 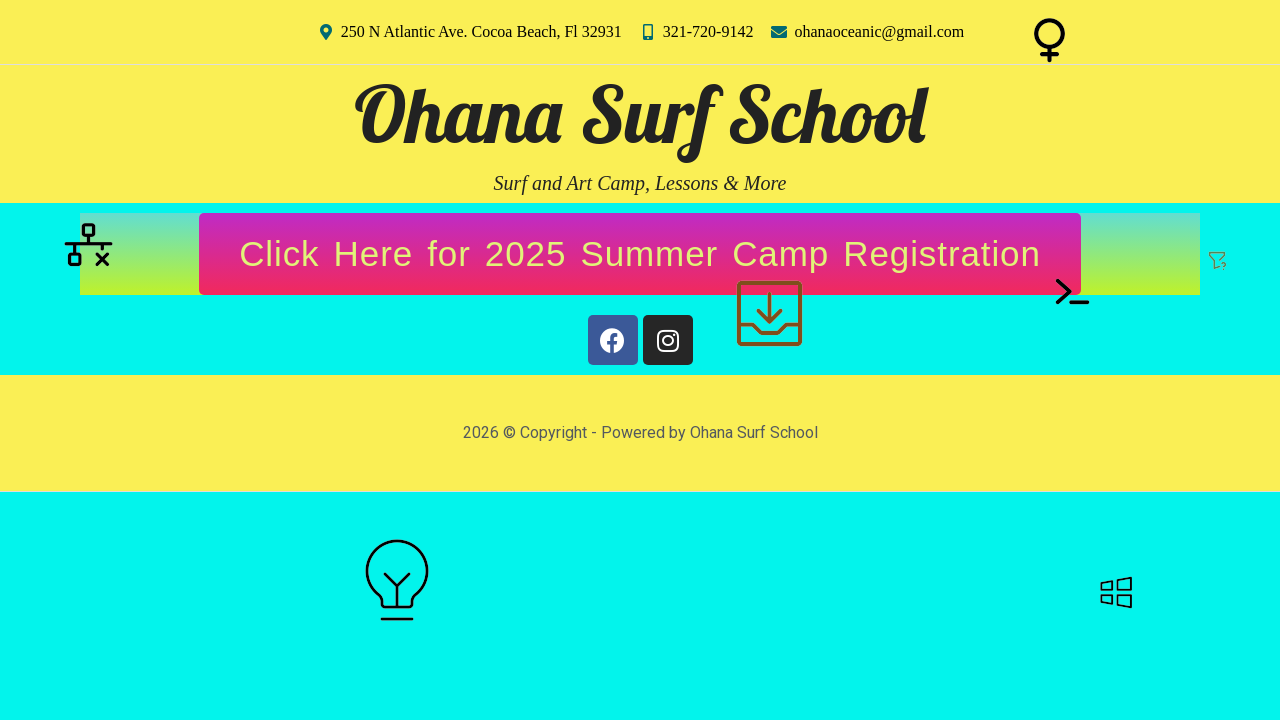 I want to click on indicates female gender option, so click(x=1049, y=39).